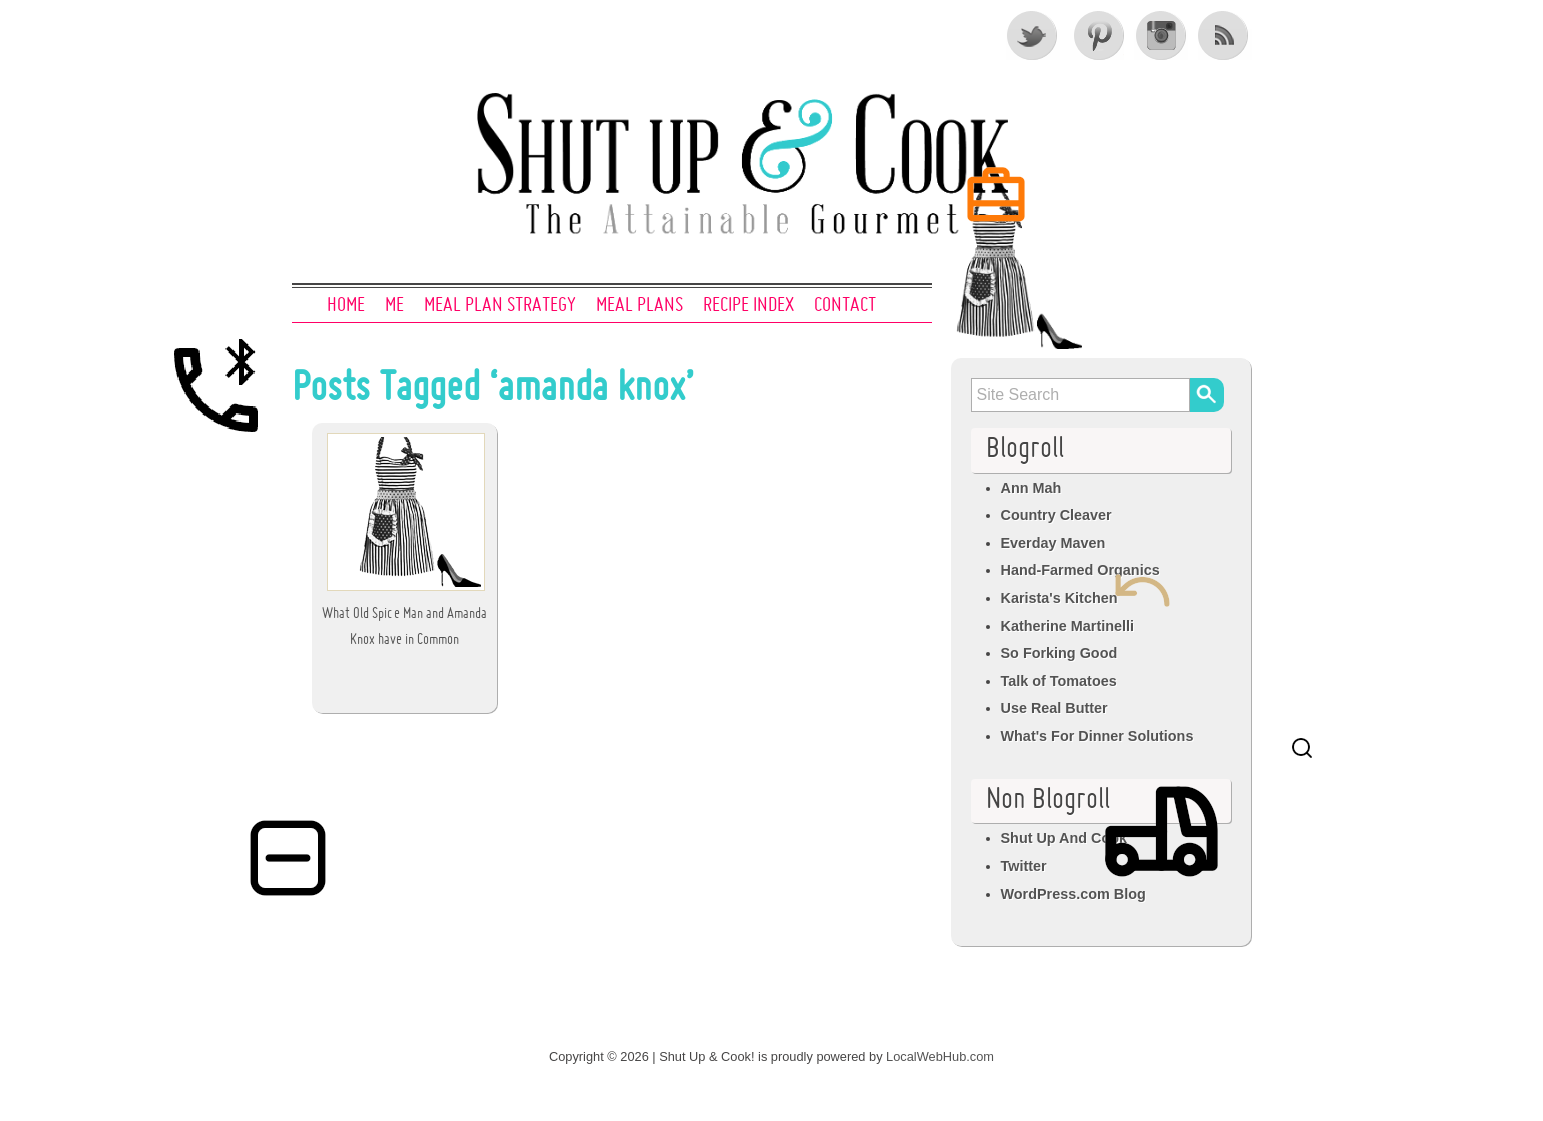  Describe the element at coordinates (1302, 748) in the screenshot. I see `search for content or items` at that location.